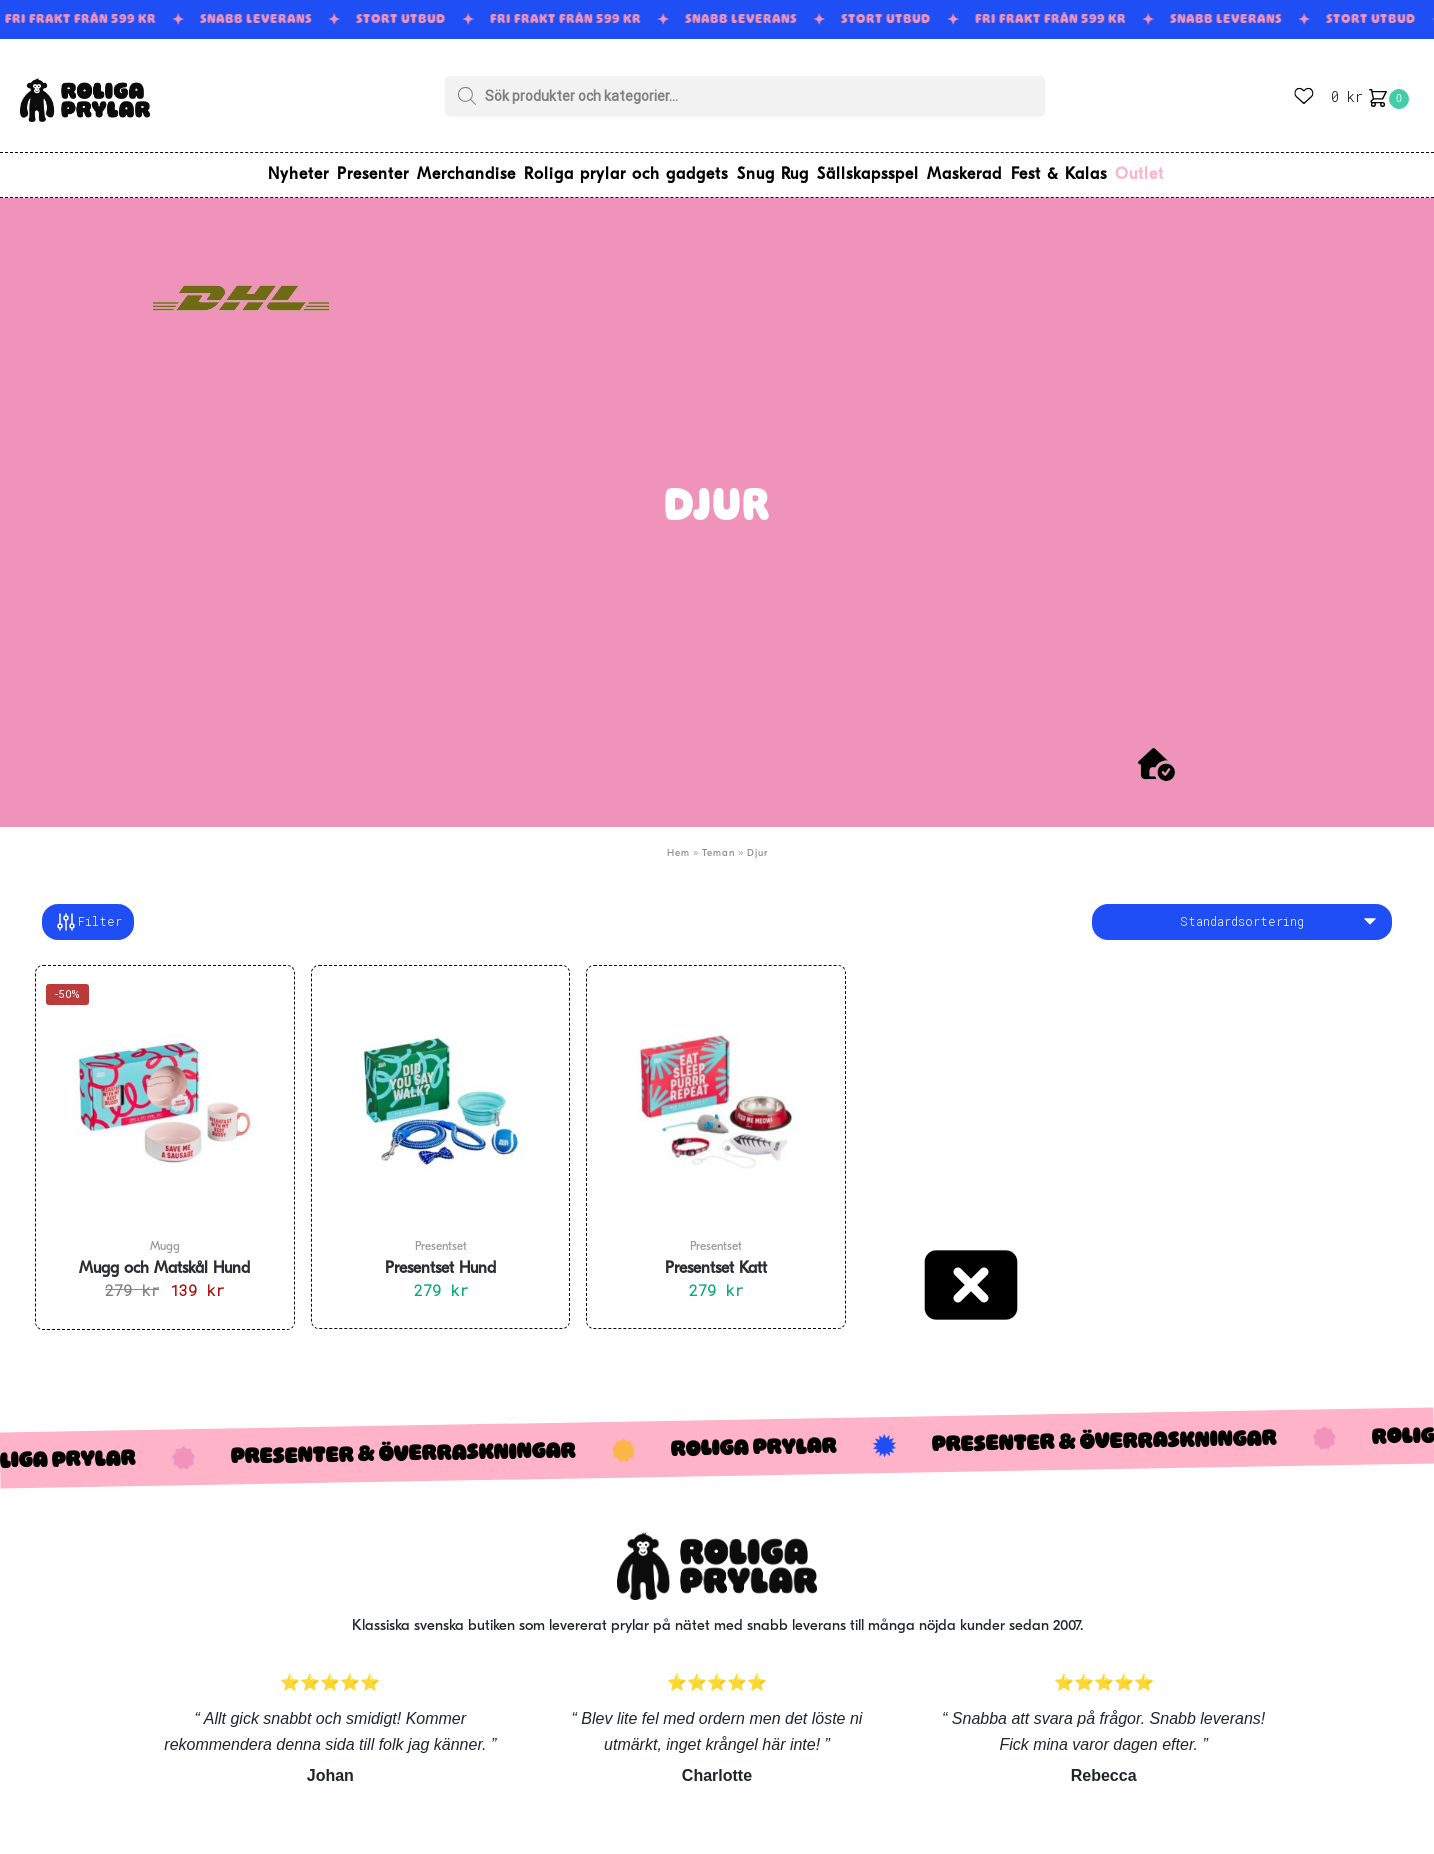 The height and width of the screenshot is (1854, 1434). I want to click on home verification complete, so click(1155, 763).